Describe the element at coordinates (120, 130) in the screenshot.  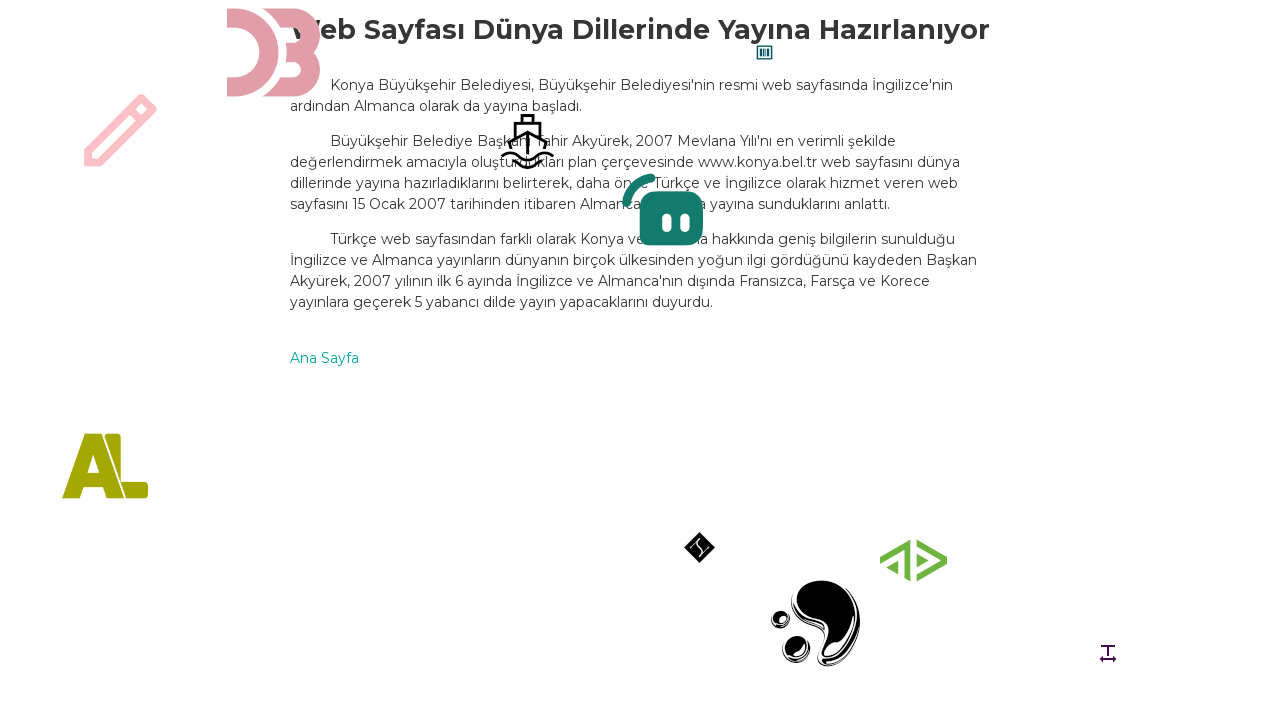
I see `edit content or text` at that location.